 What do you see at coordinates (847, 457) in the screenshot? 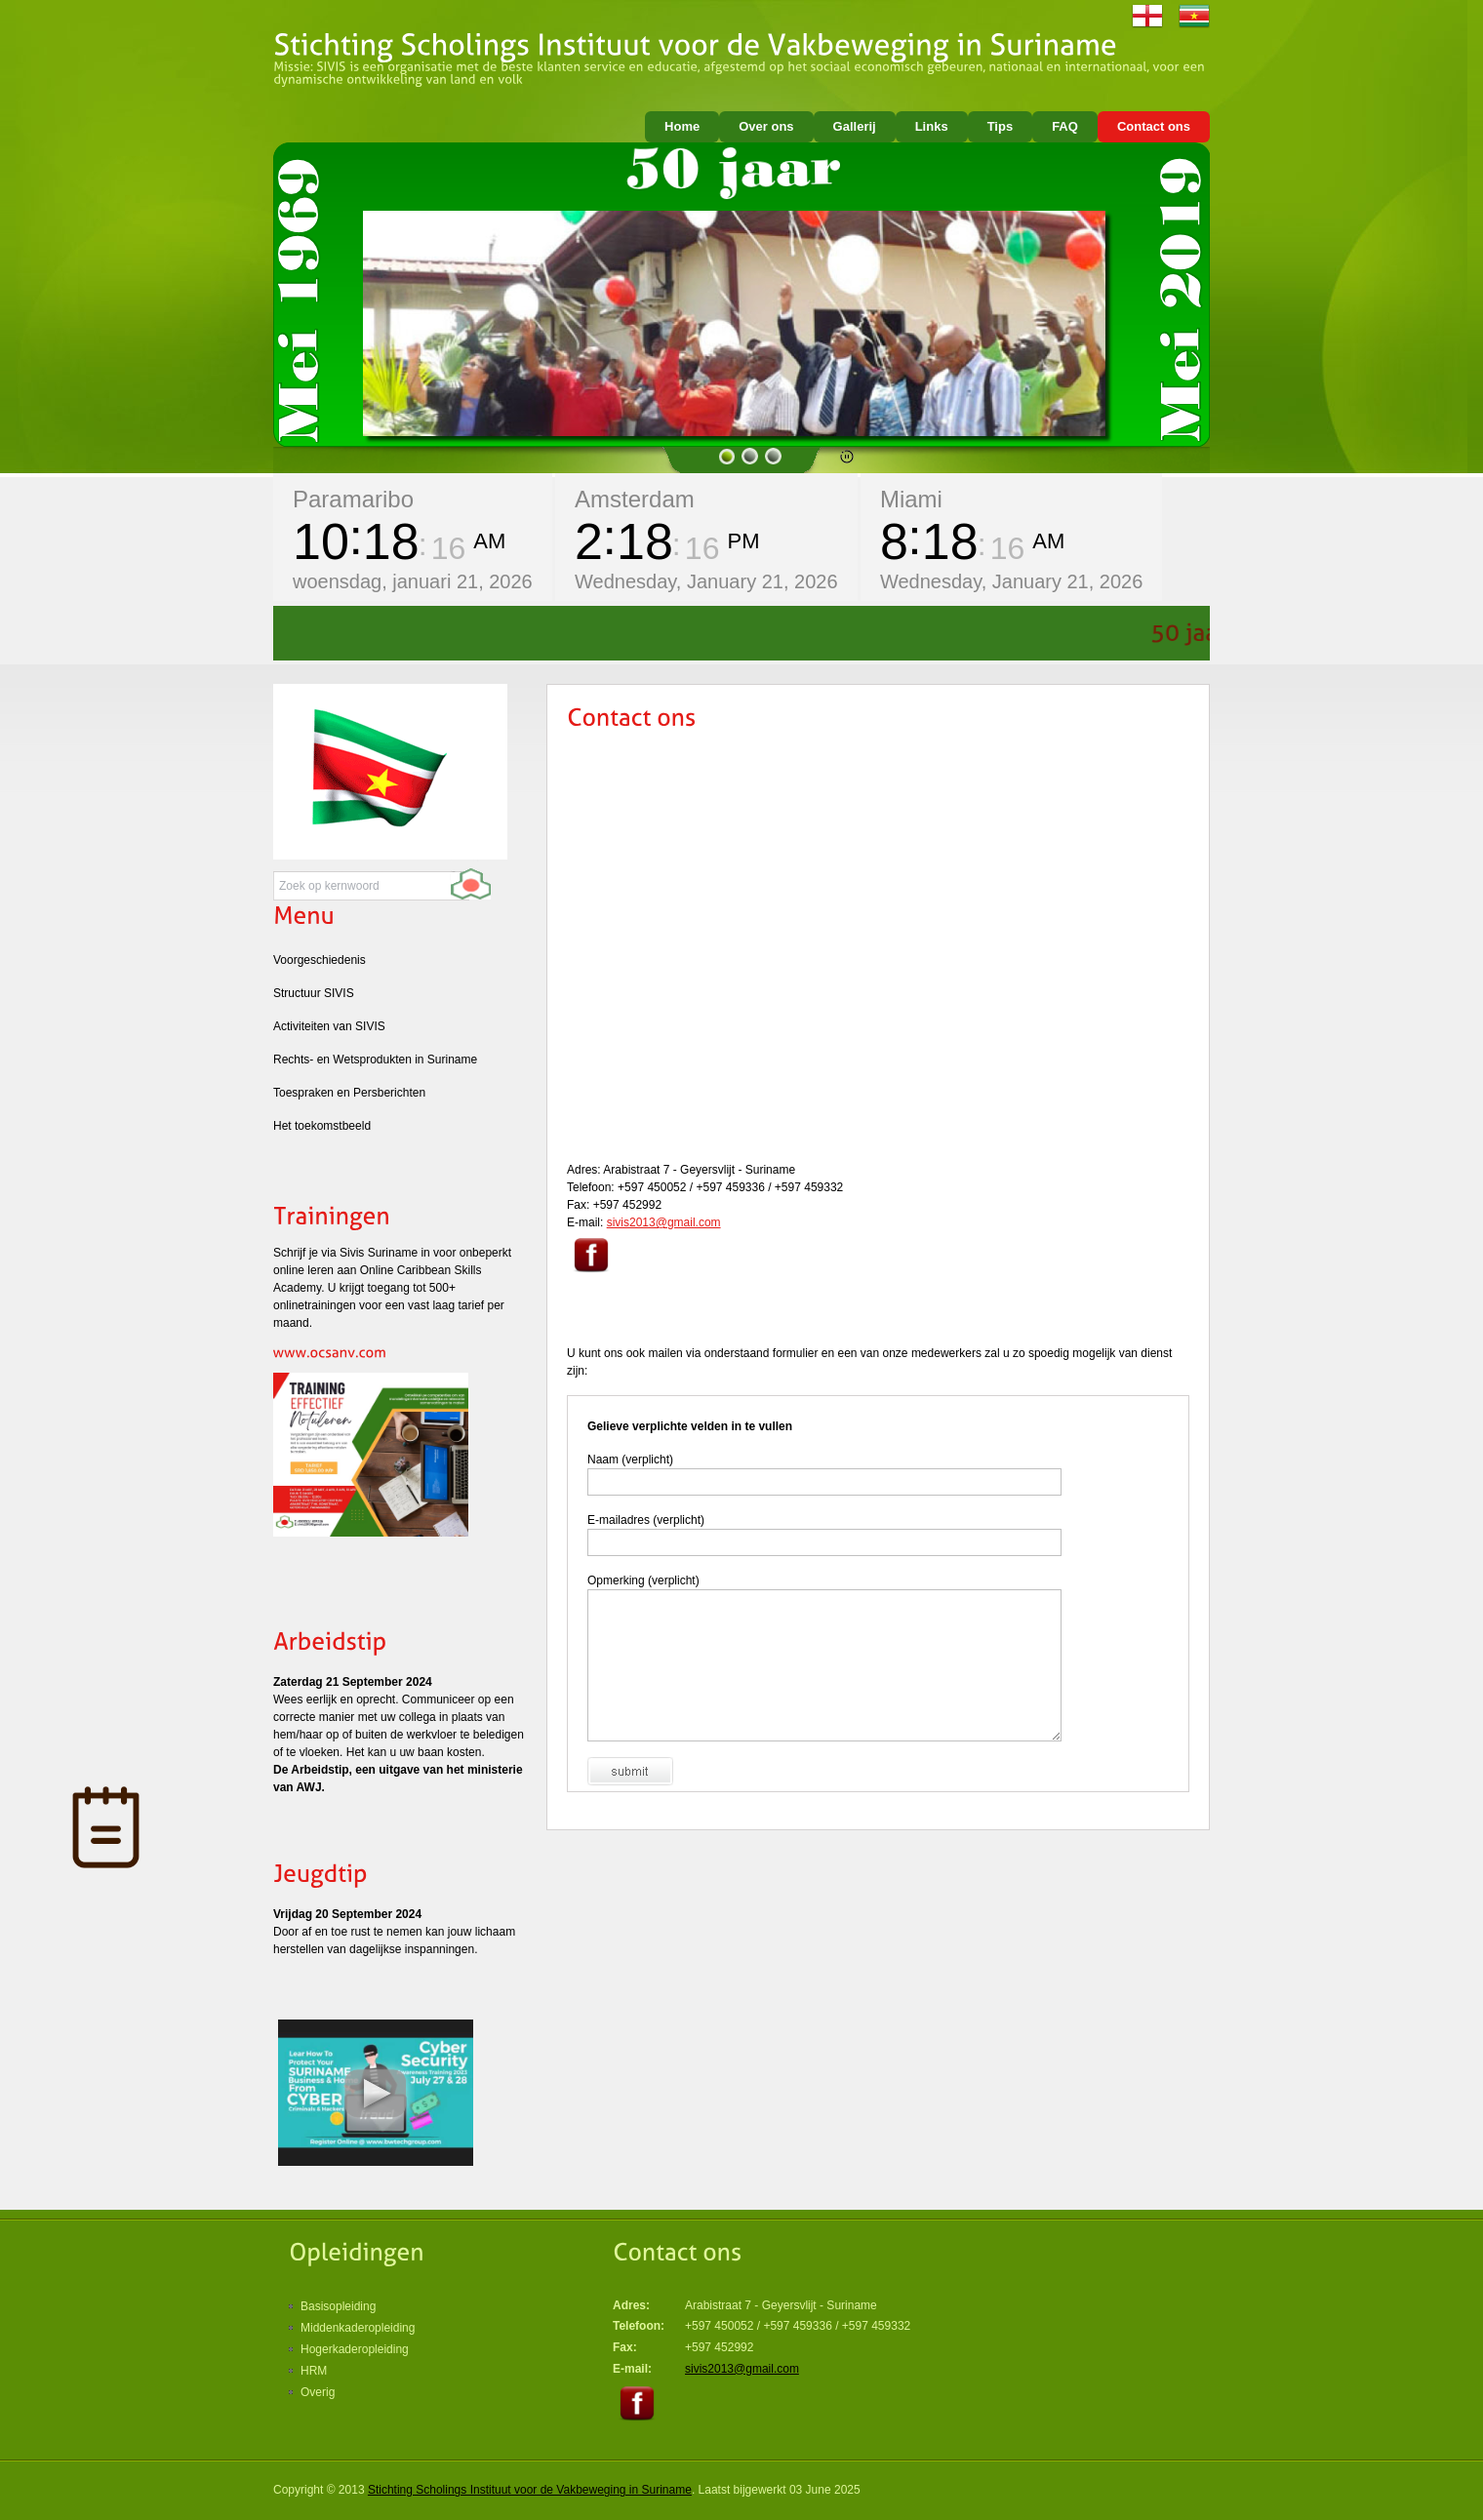
I see `pause motion photo playback` at bounding box center [847, 457].